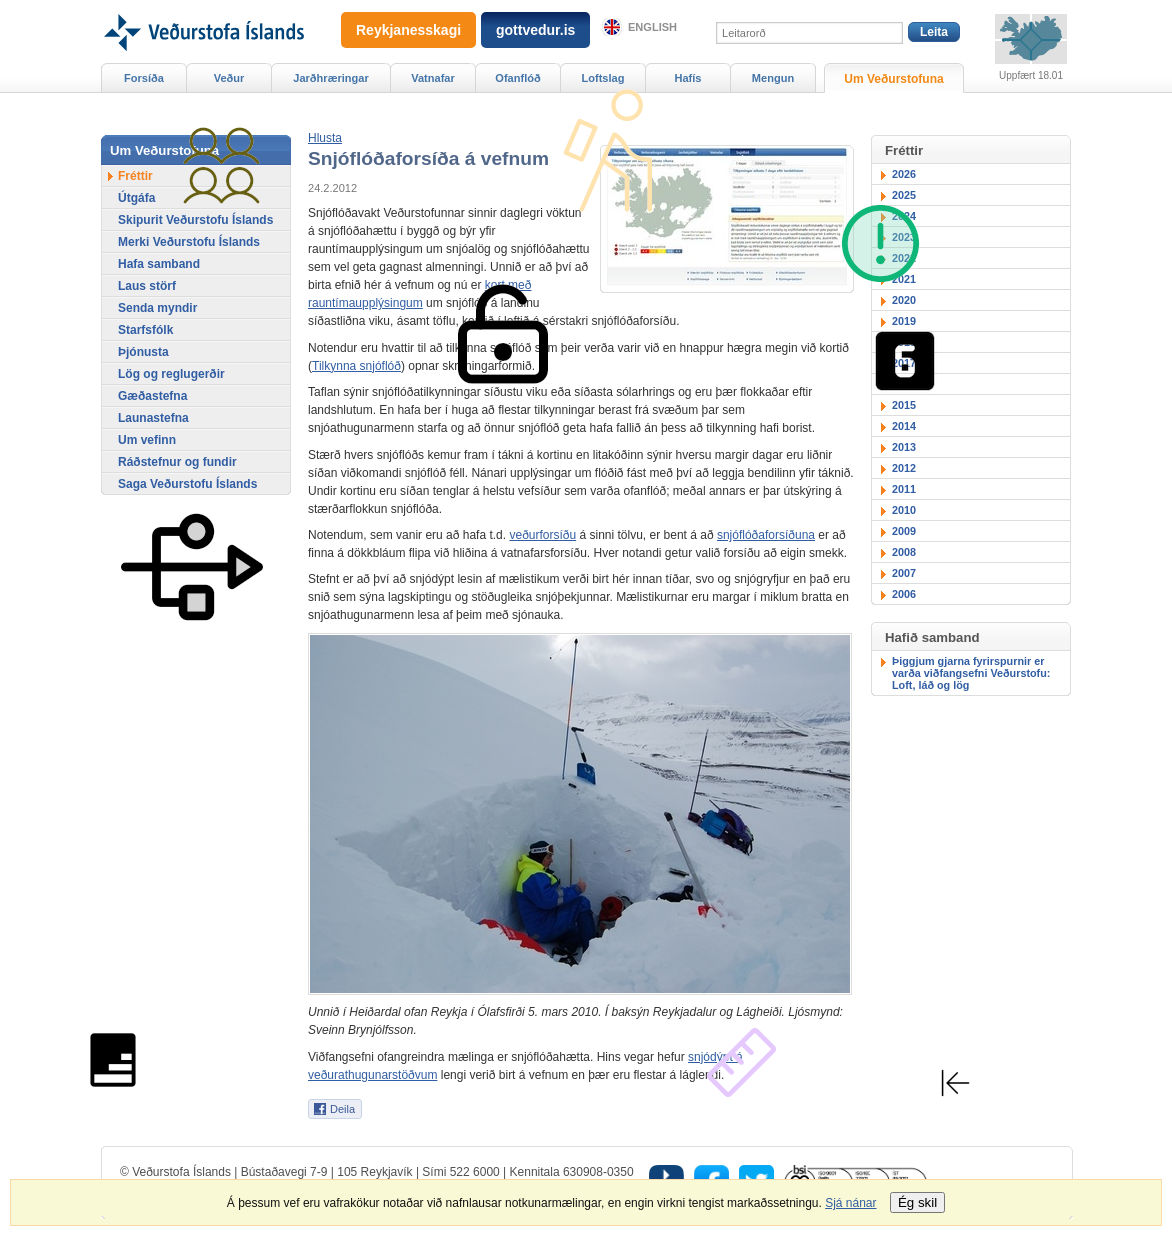  What do you see at coordinates (113, 1060) in the screenshot?
I see `indicates stairs or stairway access` at bounding box center [113, 1060].